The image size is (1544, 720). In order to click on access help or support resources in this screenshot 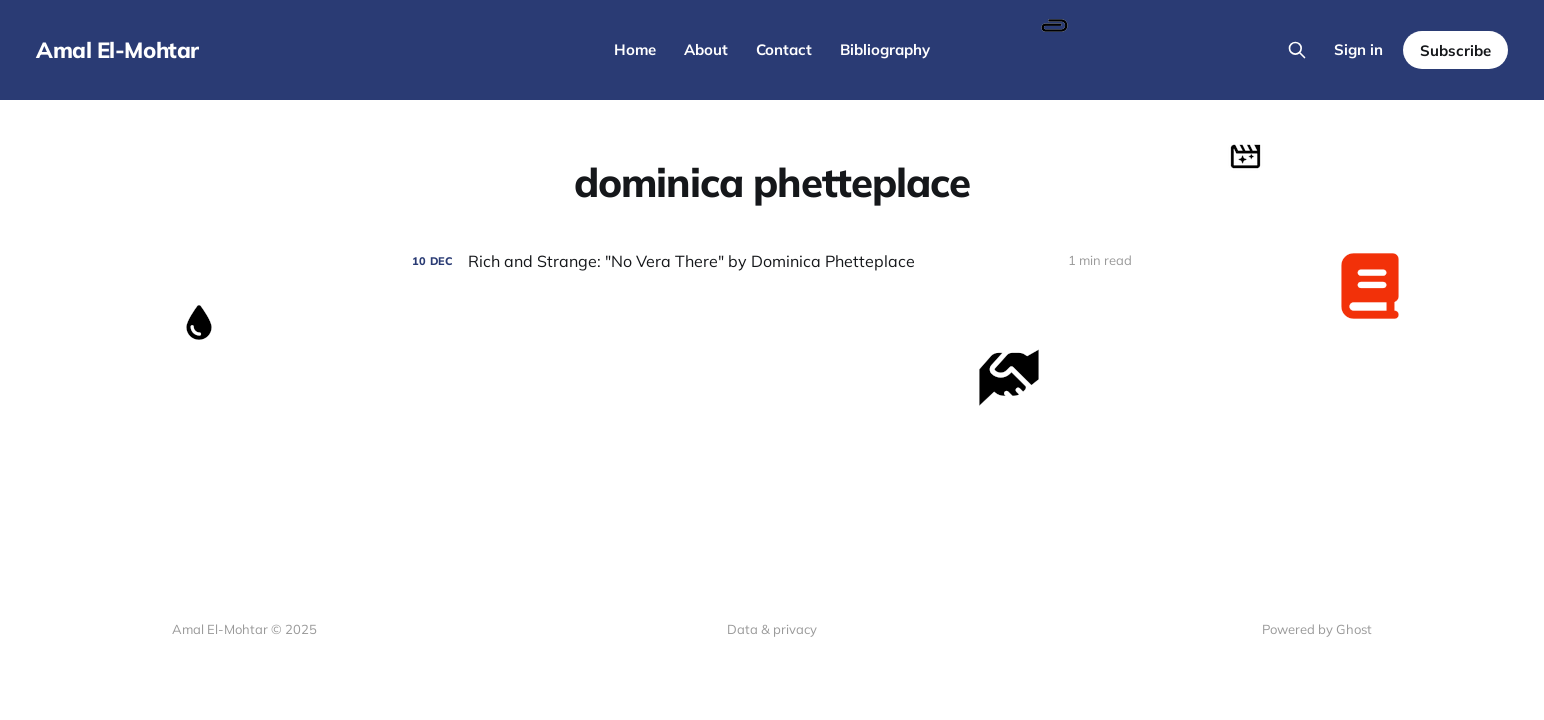, I will do `click(1009, 376)`.